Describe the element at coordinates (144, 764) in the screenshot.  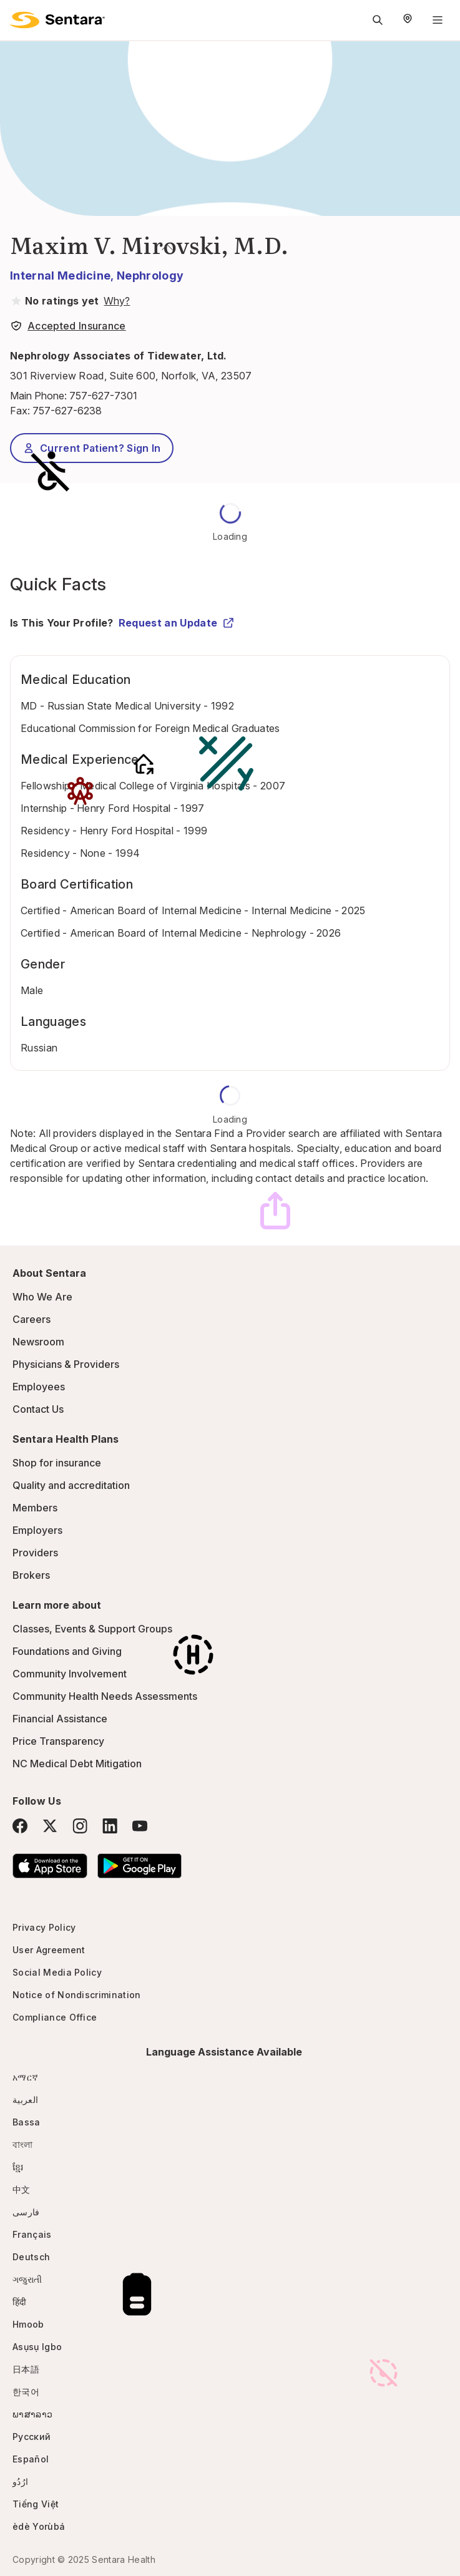
I see `share a home or property listing` at that location.